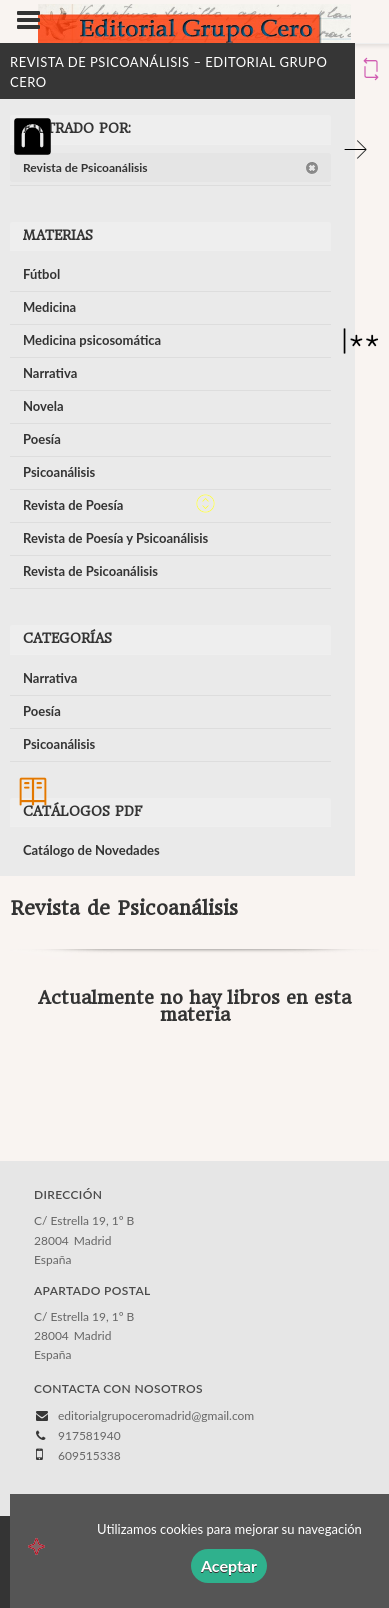  Describe the element at coordinates (33, 791) in the screenshot. I see `access storage lockers` at that location.